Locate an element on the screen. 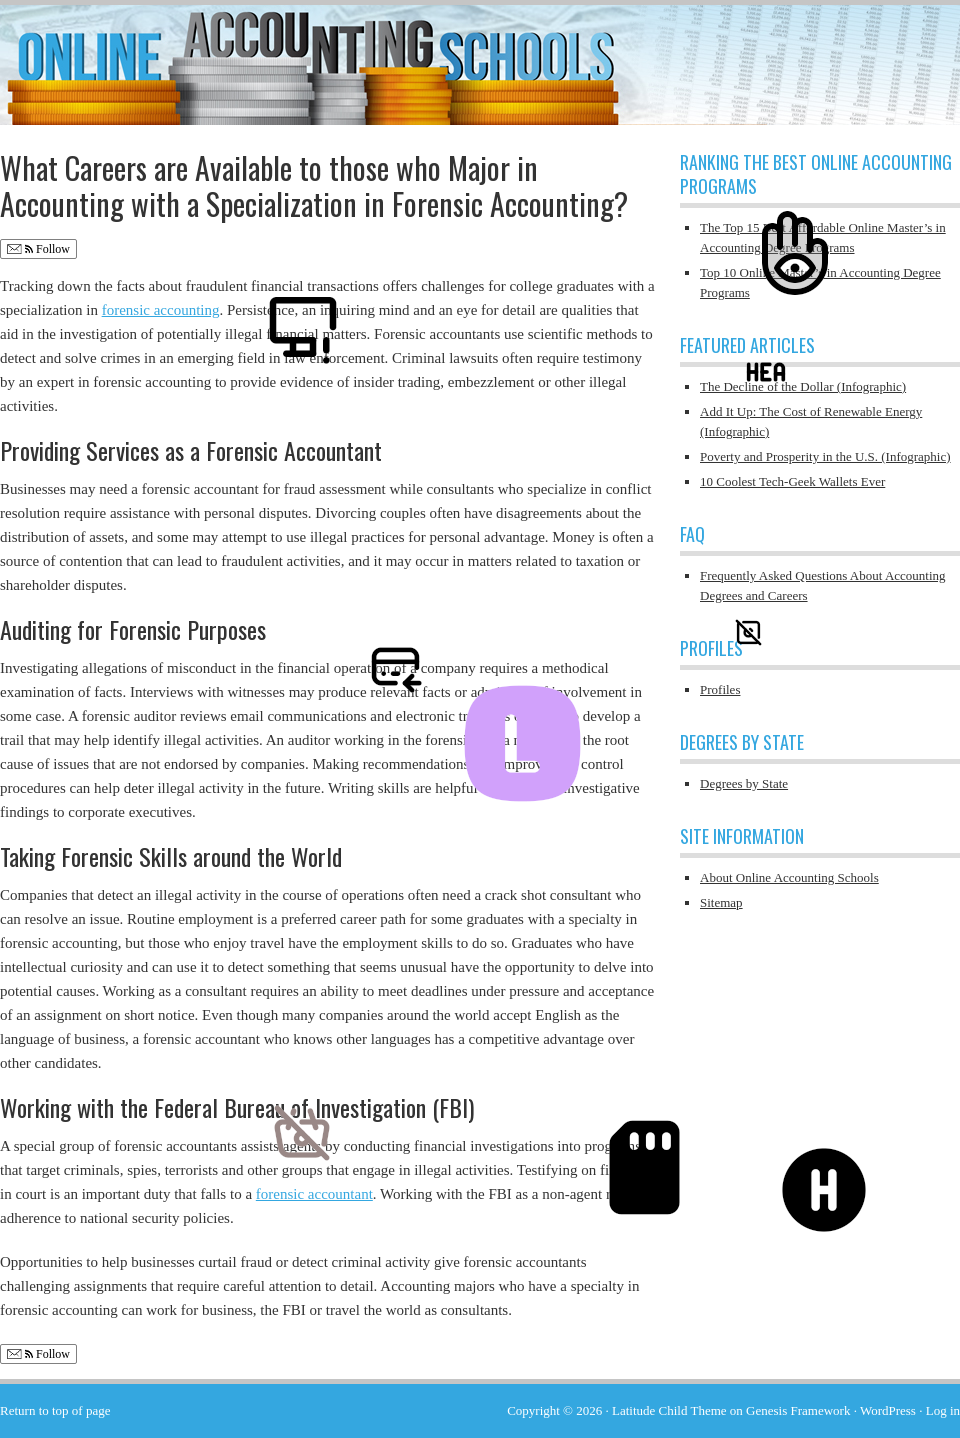 The image size is (960, 1438). find nearby hospitals or medical facilities is located at coordinates (824, 1190).